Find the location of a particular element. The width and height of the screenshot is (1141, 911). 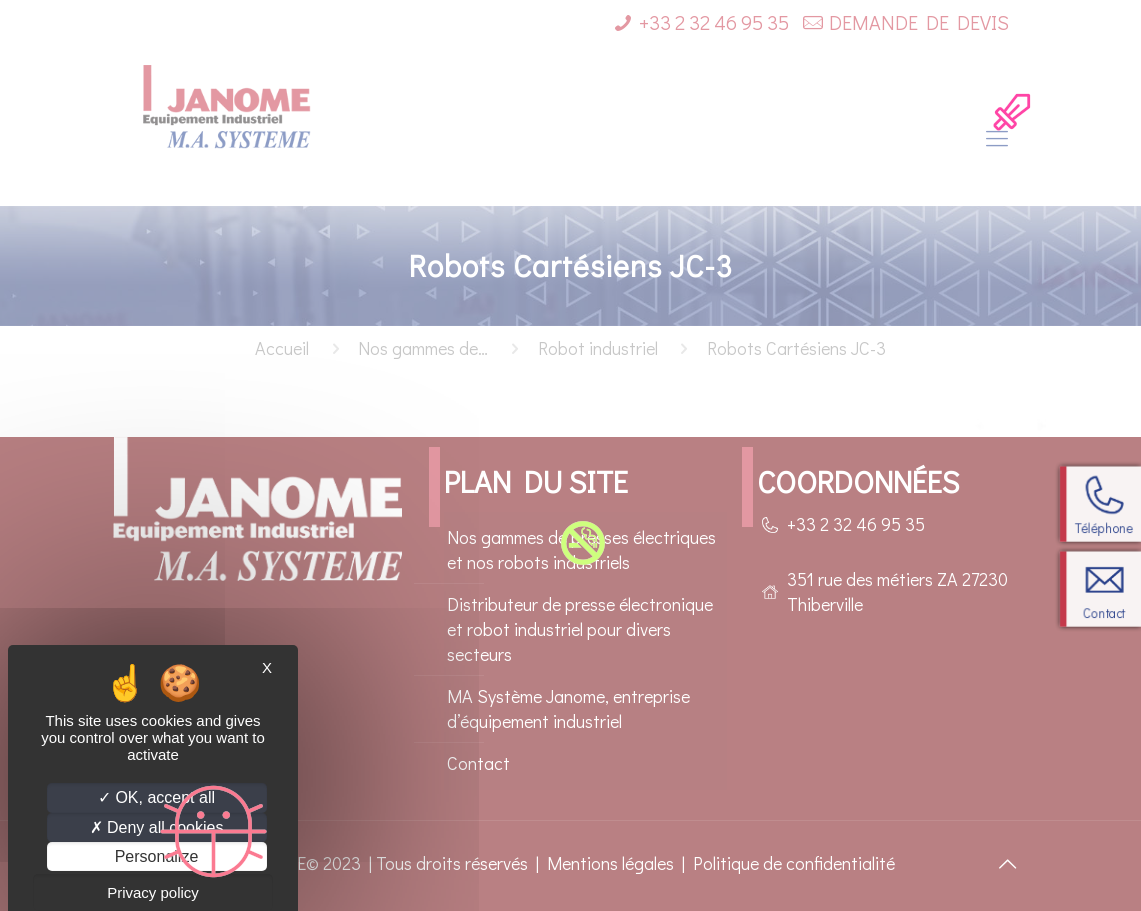

report a bug or issue is located at coordinates (213, 831).